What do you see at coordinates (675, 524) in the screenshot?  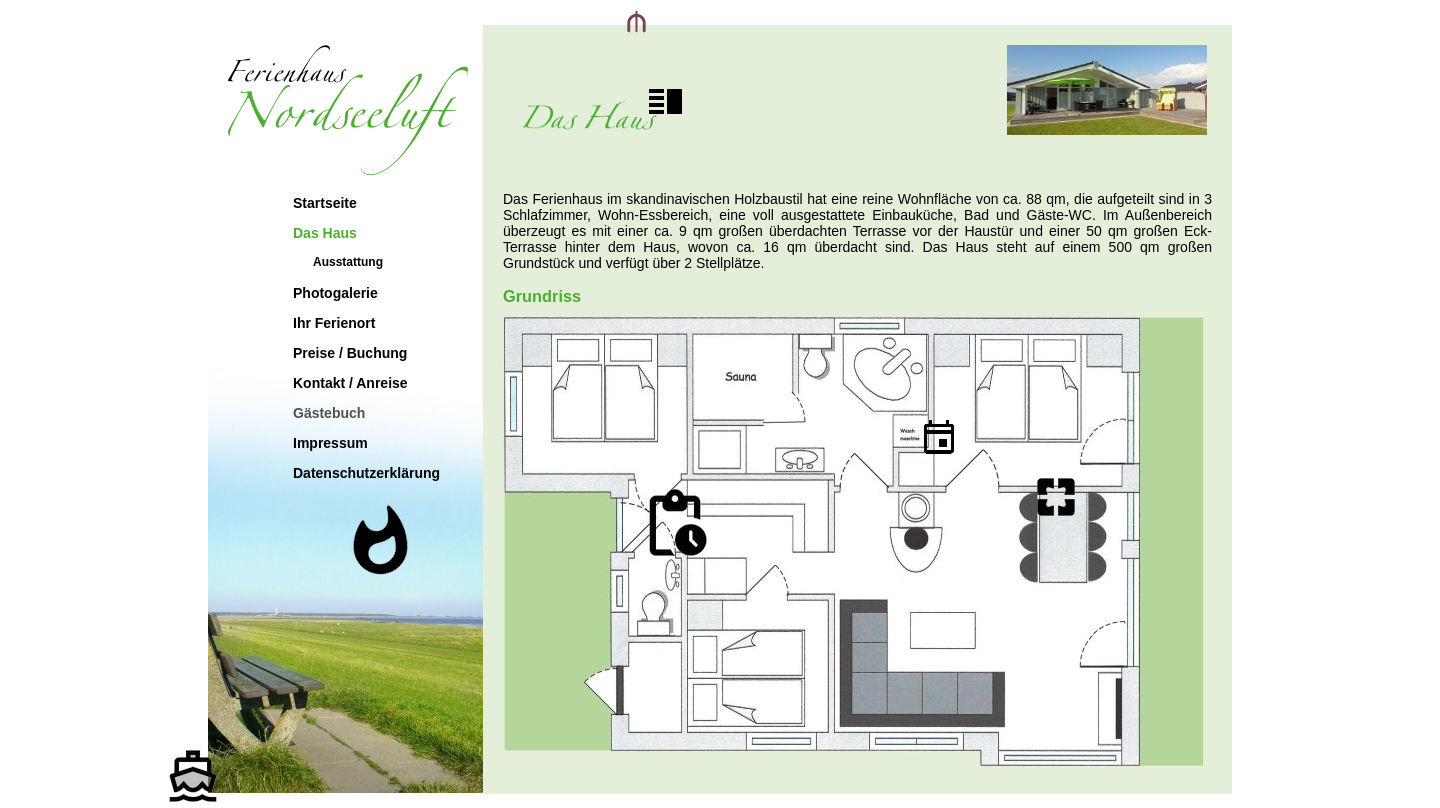 I see `view tasks awaiting completion` at bounding box center [675, 524].